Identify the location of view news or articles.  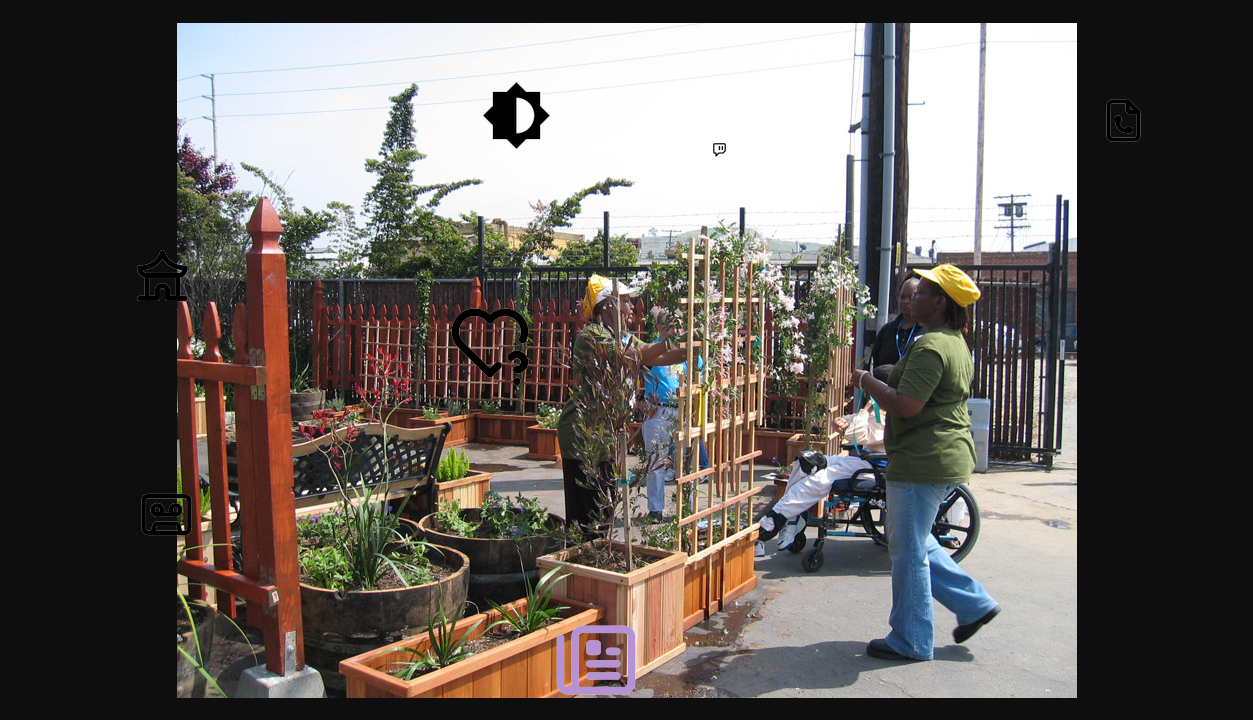
(596, 660).